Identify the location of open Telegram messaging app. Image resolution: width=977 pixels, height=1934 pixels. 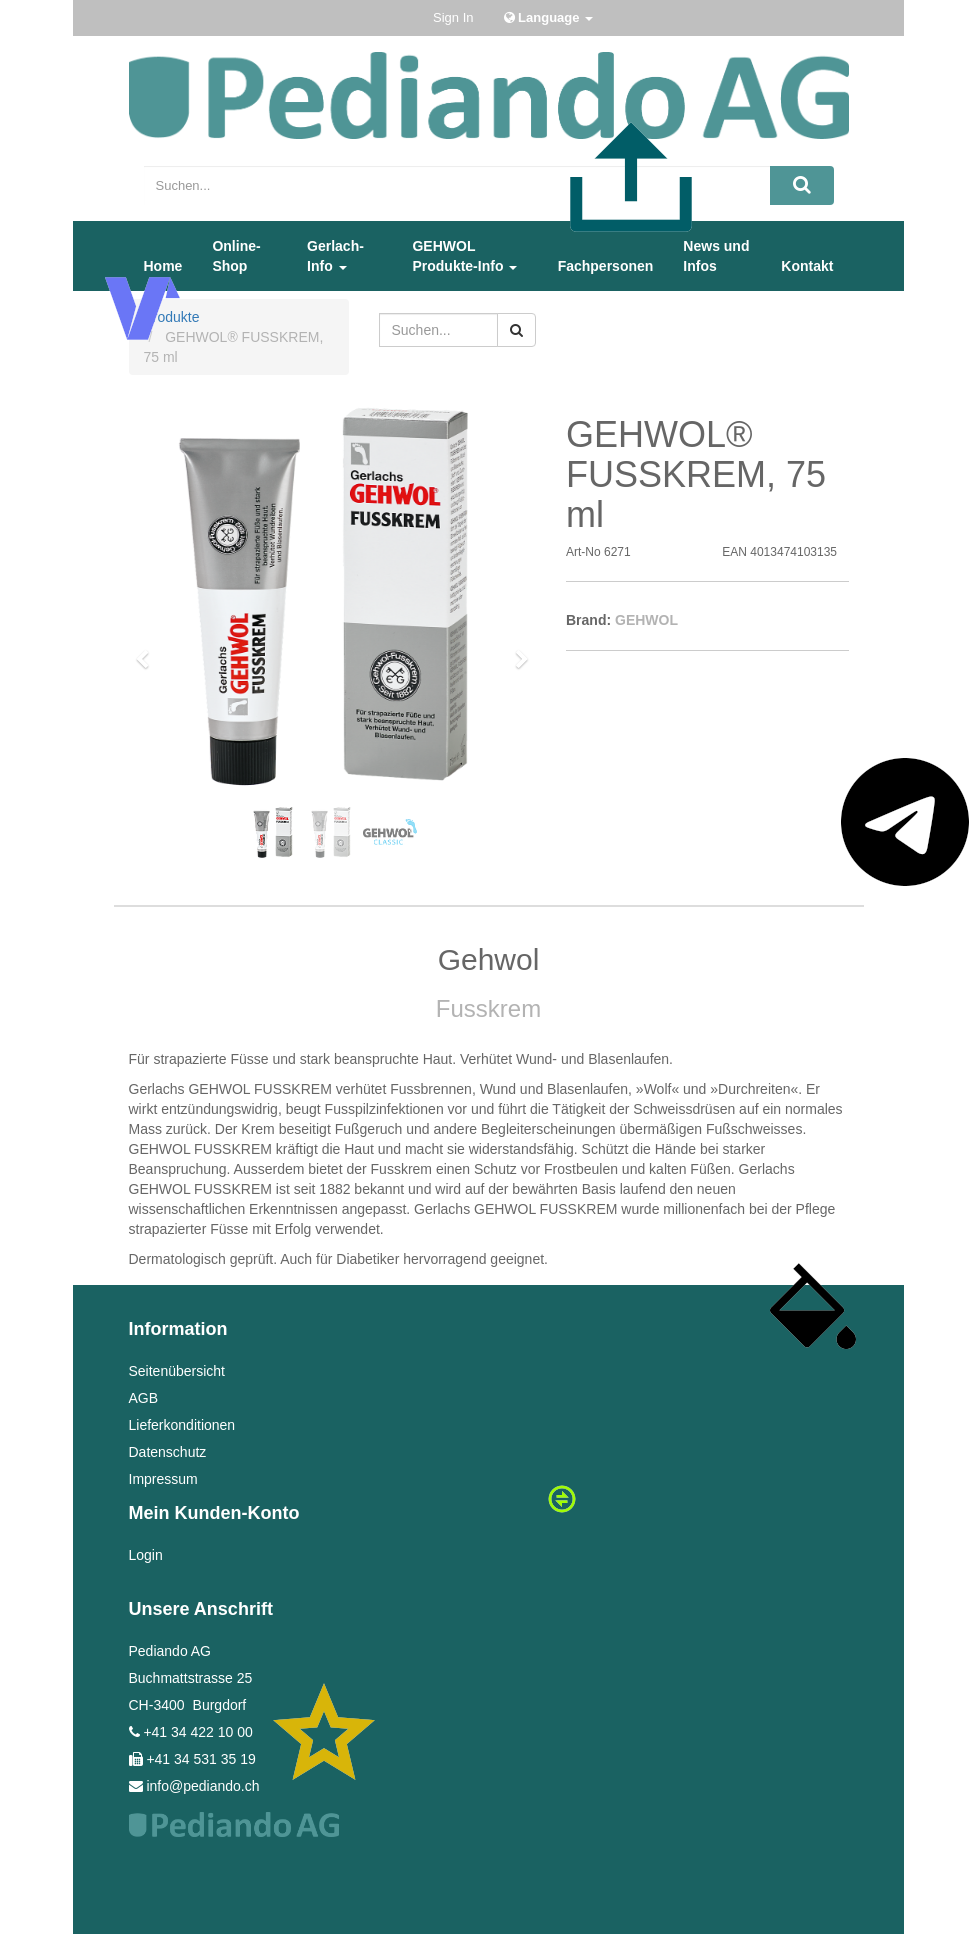
(905, 822).